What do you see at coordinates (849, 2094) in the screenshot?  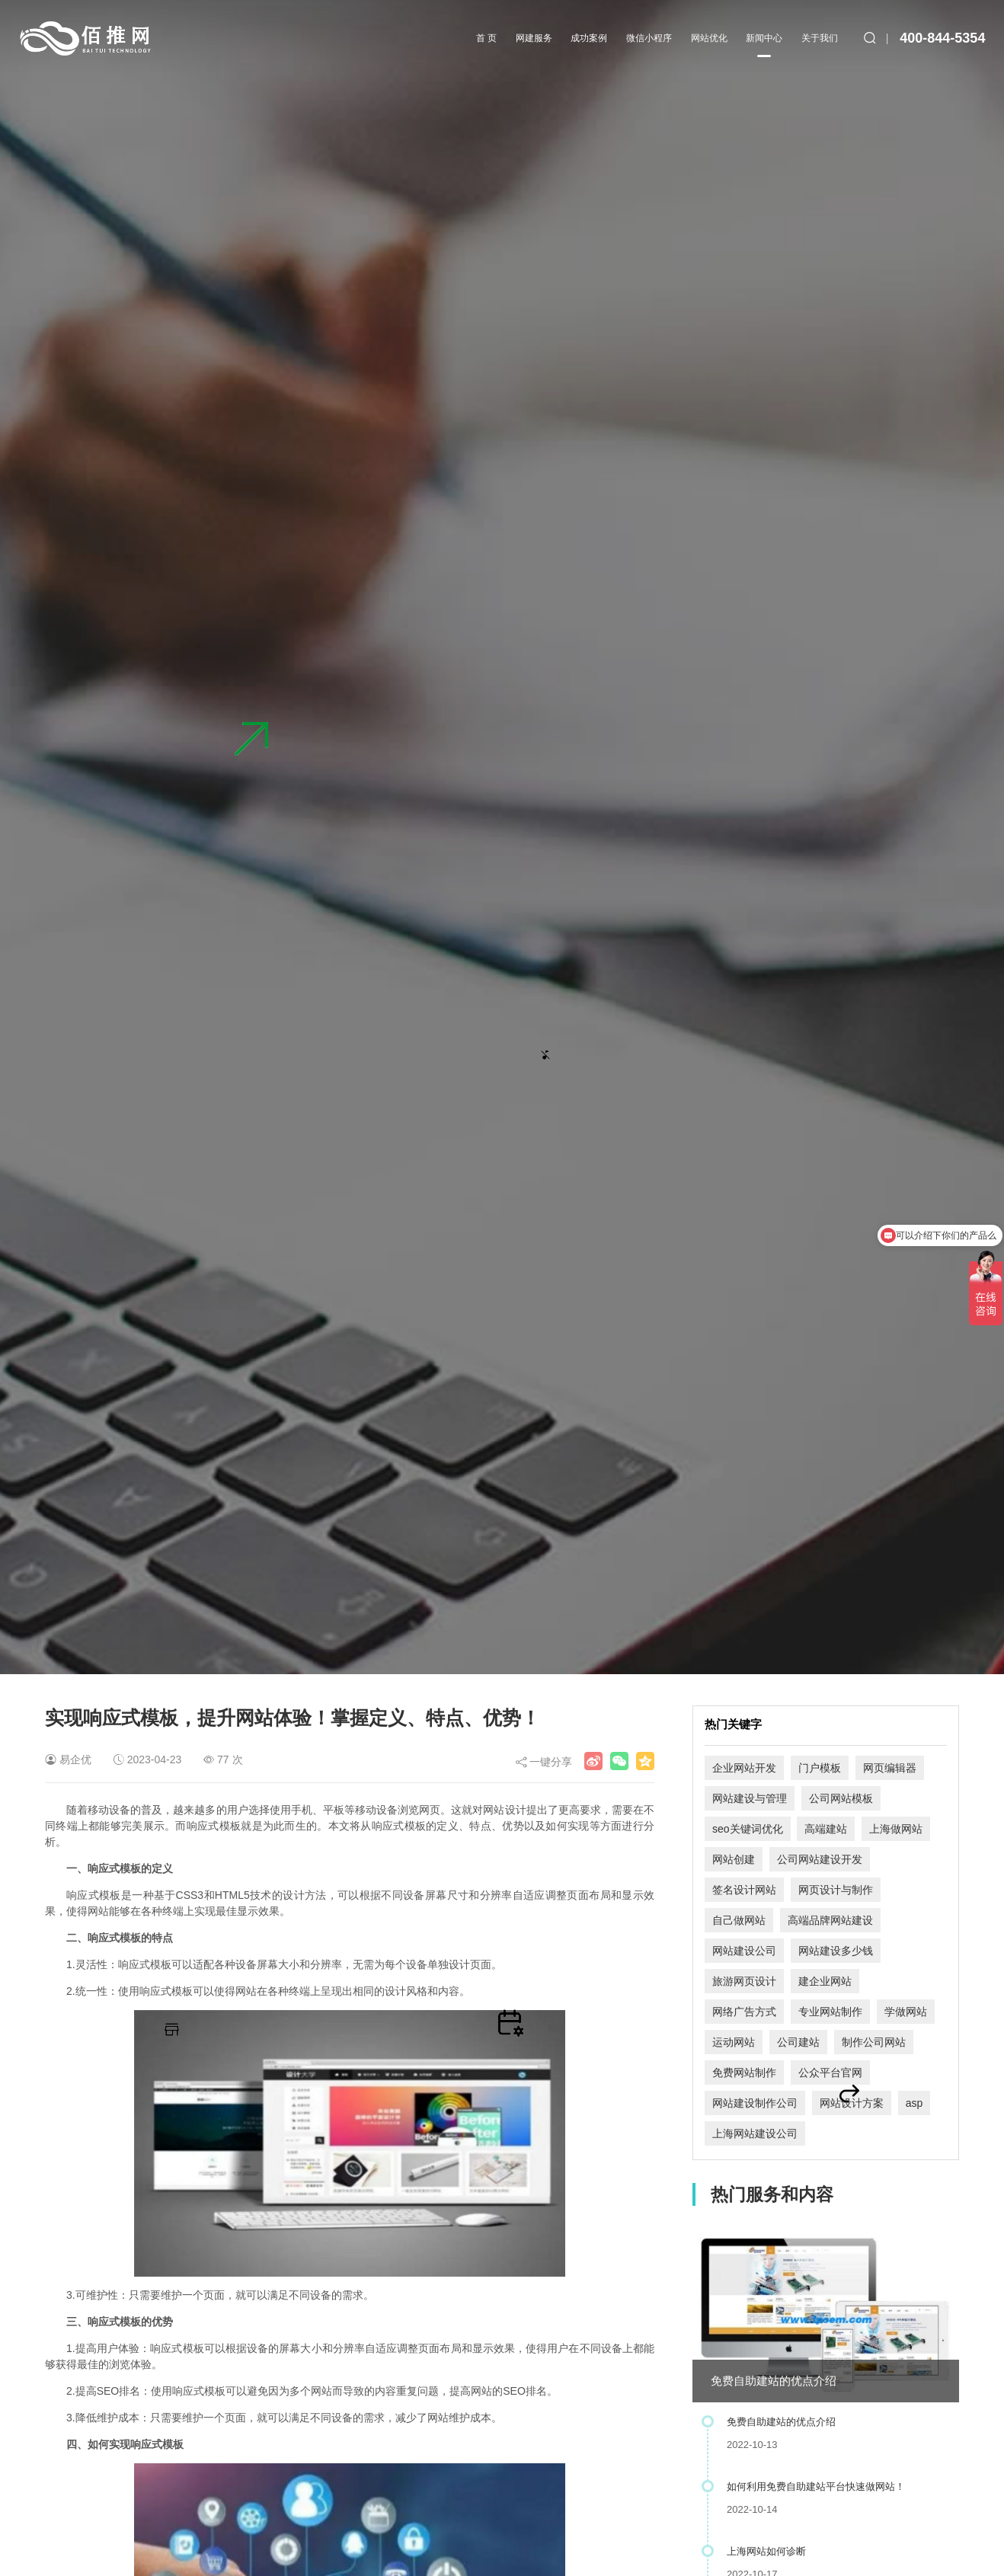 I see `redo the last undone action` at bounding box center [849, 2094].